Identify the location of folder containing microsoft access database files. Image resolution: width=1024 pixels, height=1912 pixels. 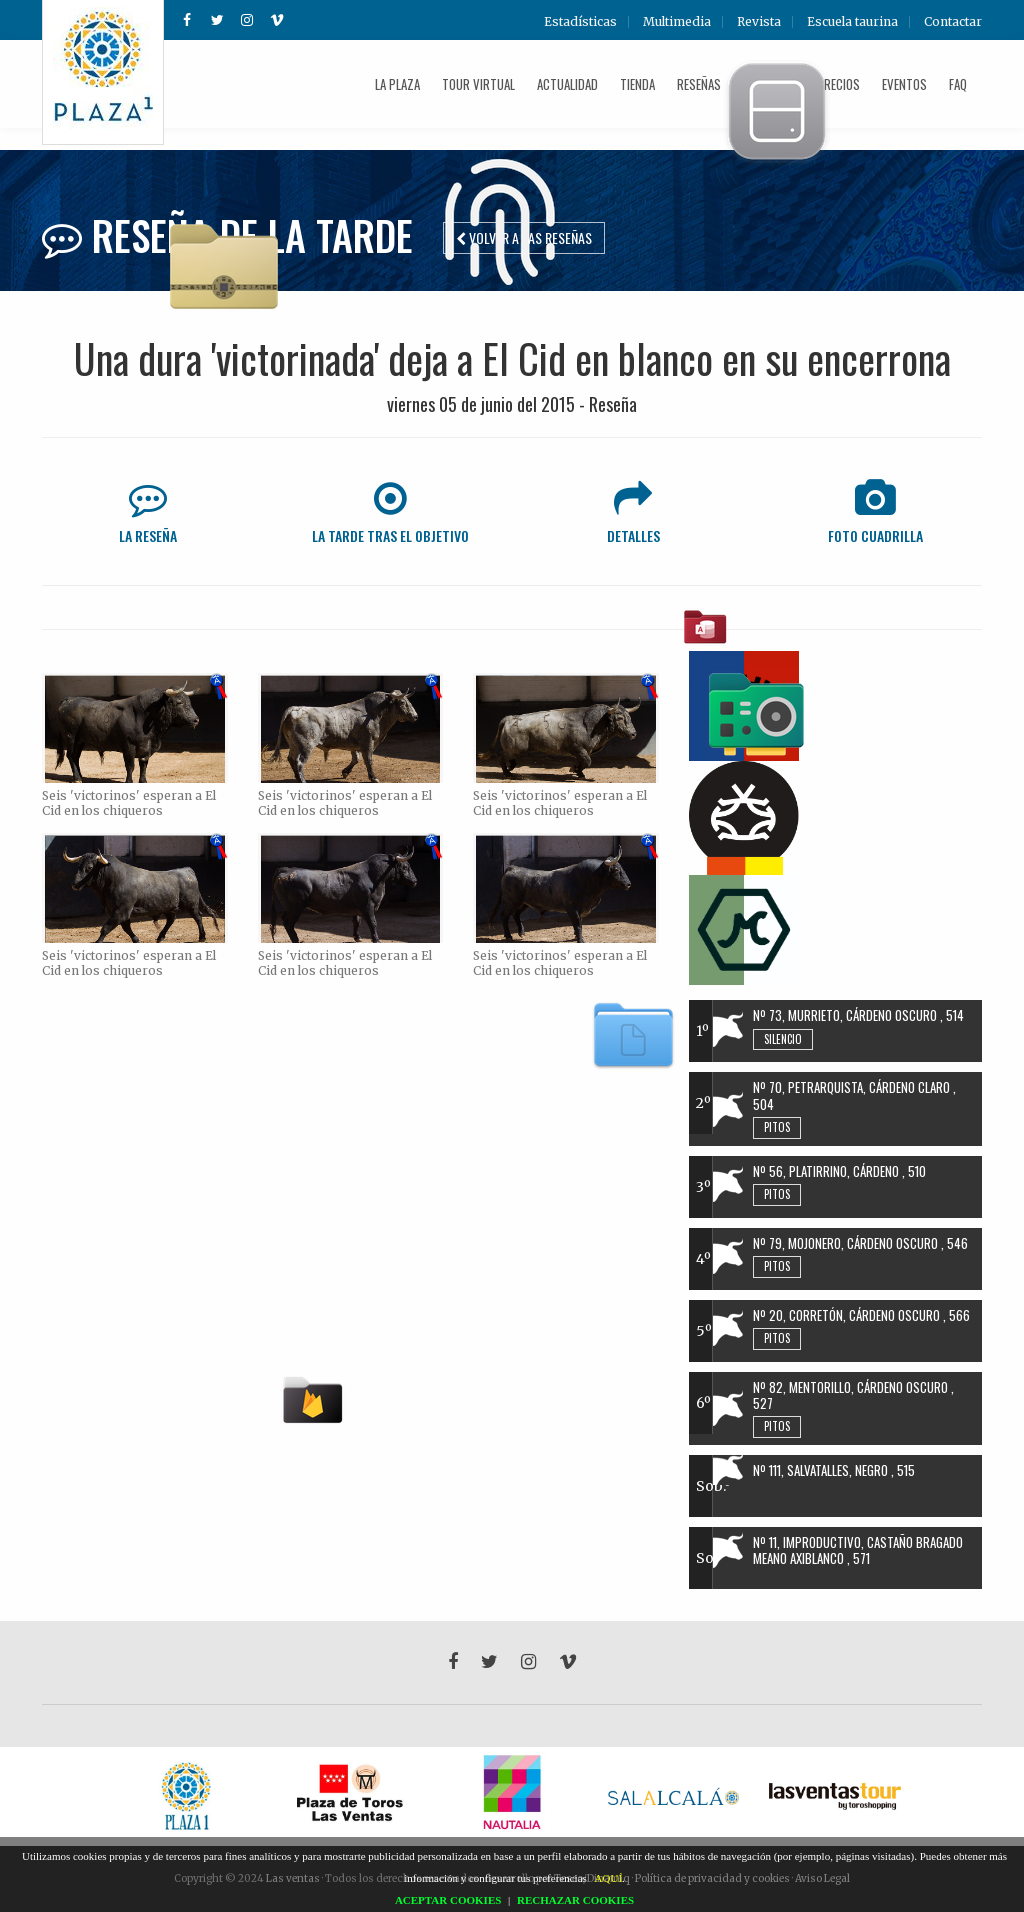
(705, 628).